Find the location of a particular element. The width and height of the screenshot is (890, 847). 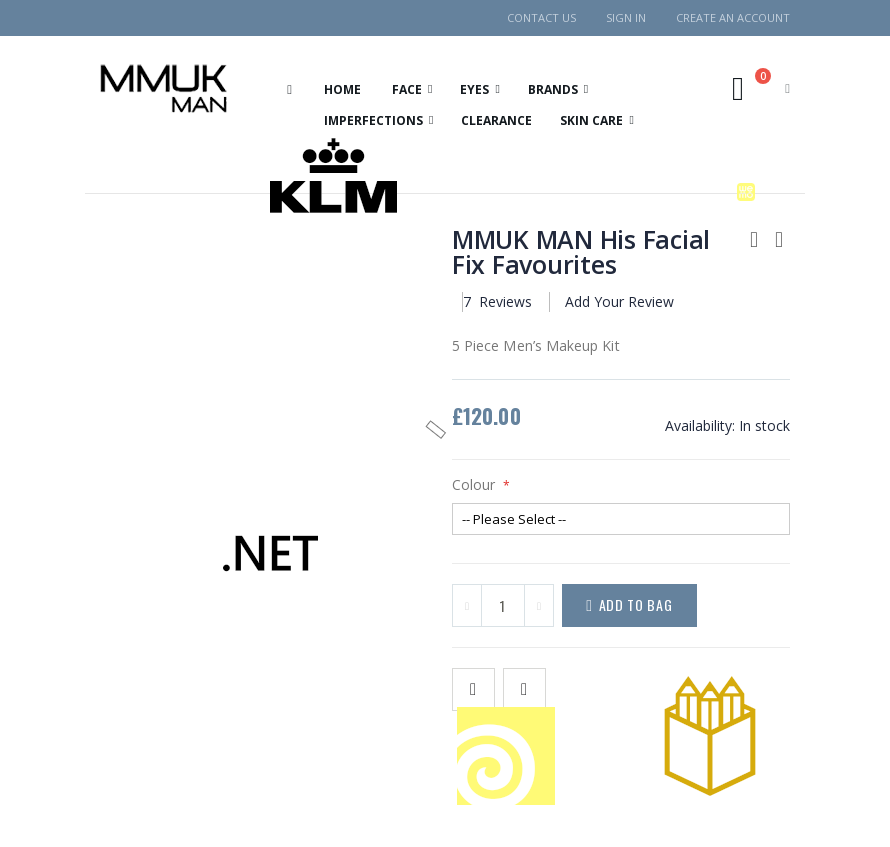

open Houdini 3D animation software is located at coordinates (506, 756).